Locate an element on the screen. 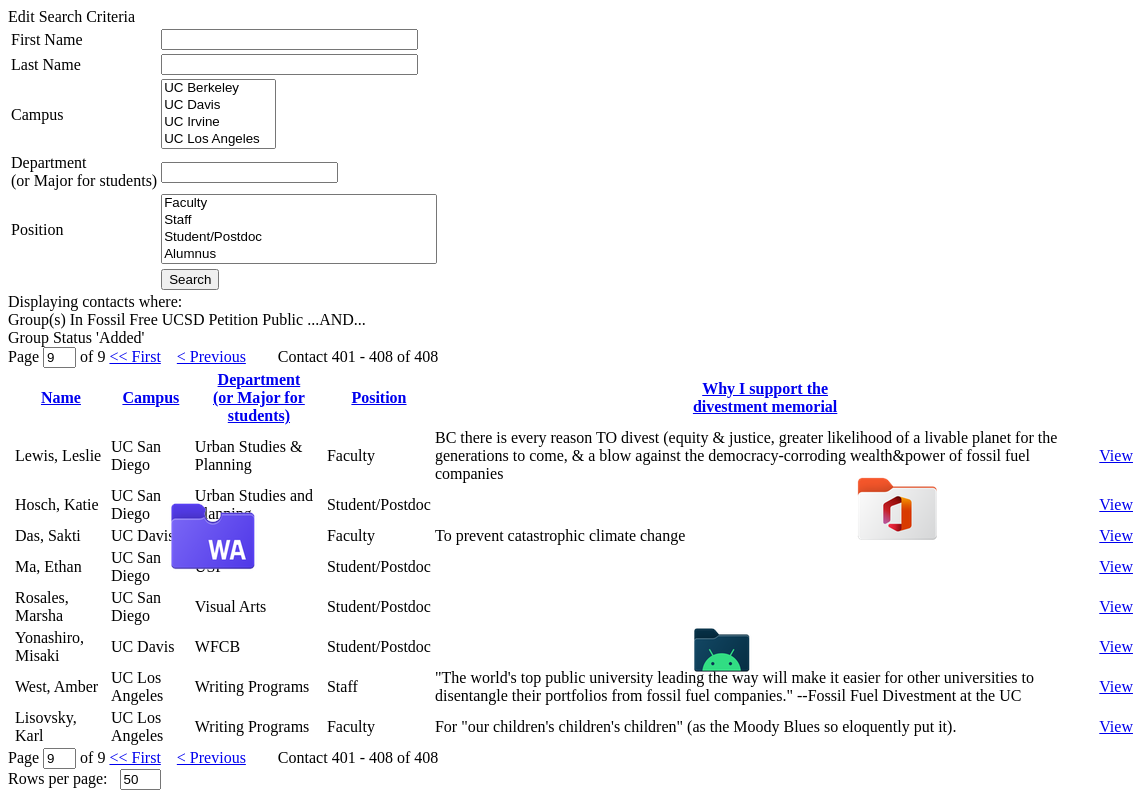 This screenshot has height=798, width=1144. open microsoft office files folder is located at coordinates (897, 511).